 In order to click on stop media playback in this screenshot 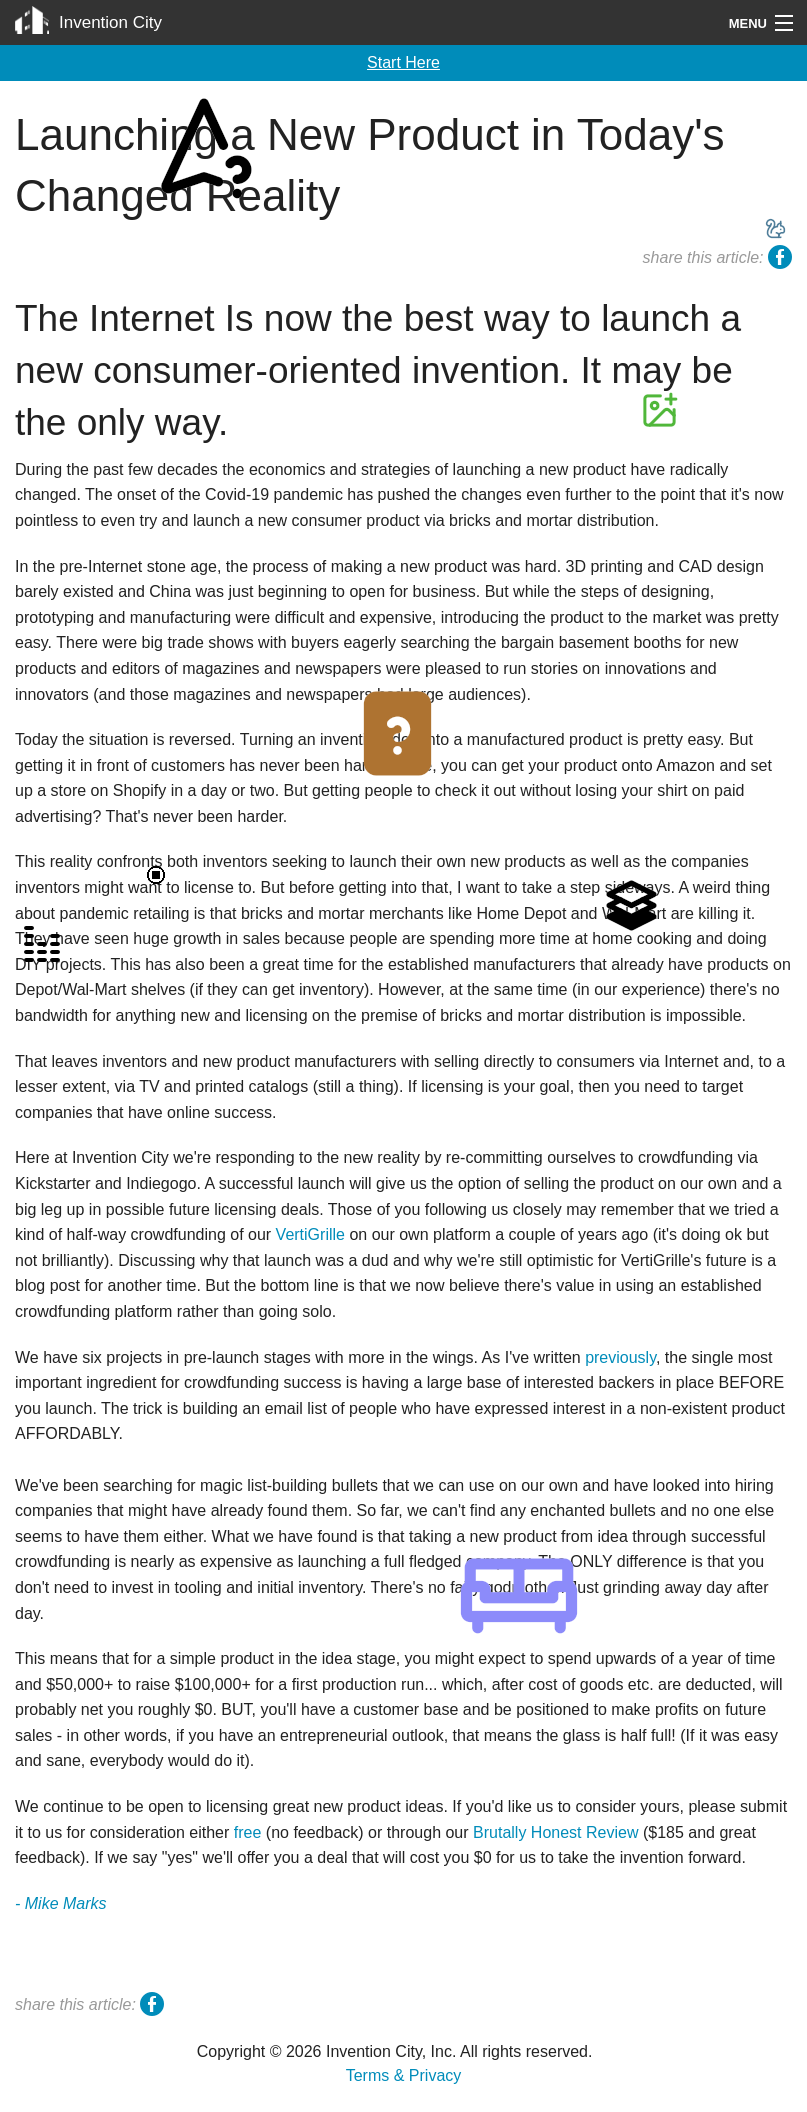, I will do `click(156, 875)`.